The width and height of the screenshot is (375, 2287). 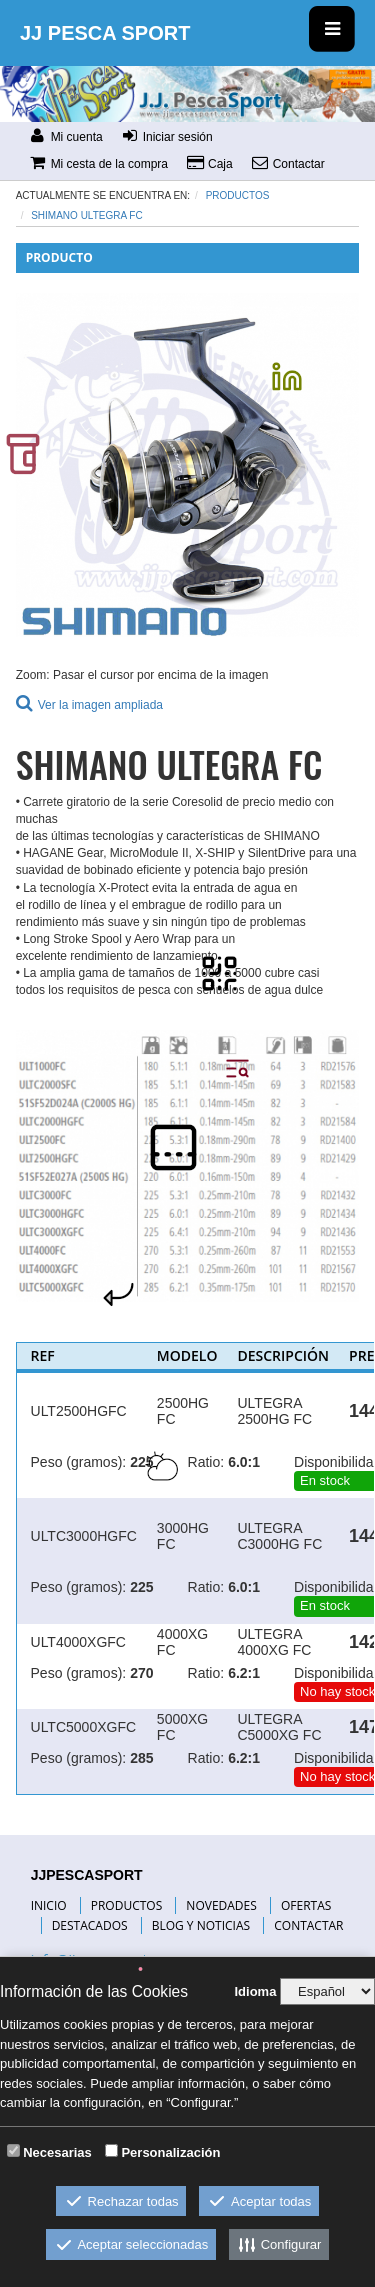 I want to click on no signal or connection unavailable, so click(x=158, y=1955).